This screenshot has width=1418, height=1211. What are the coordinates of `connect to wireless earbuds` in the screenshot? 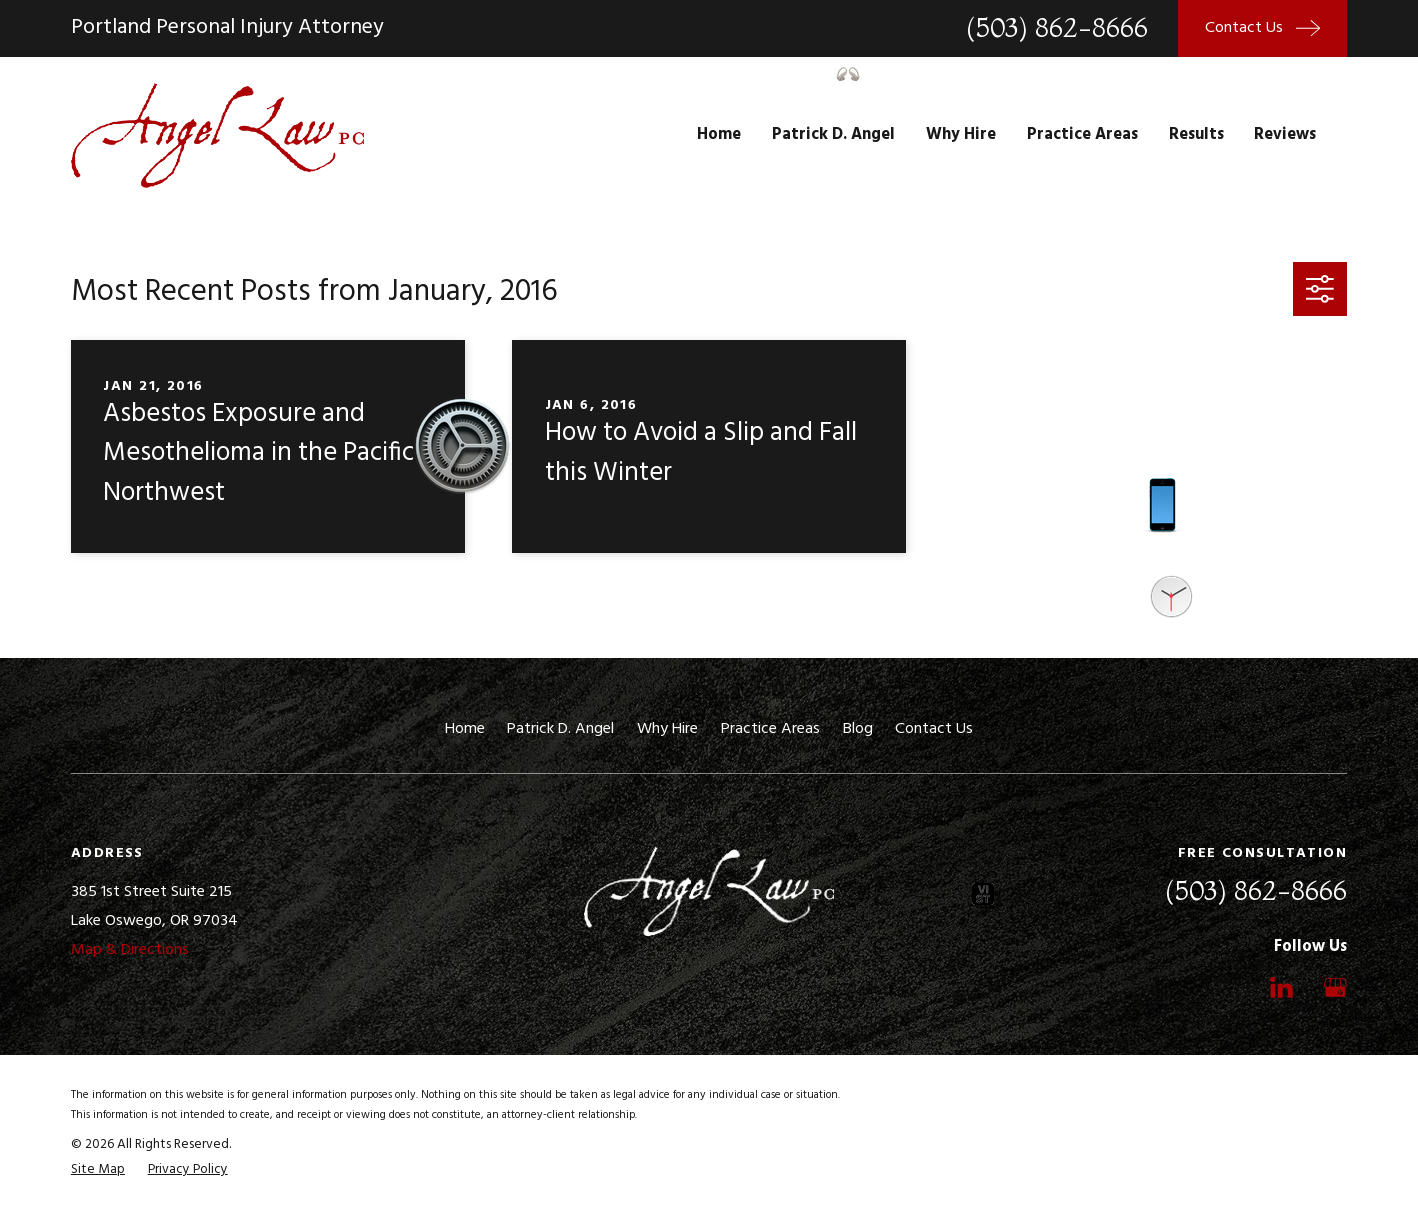 It's located at (848, 75).